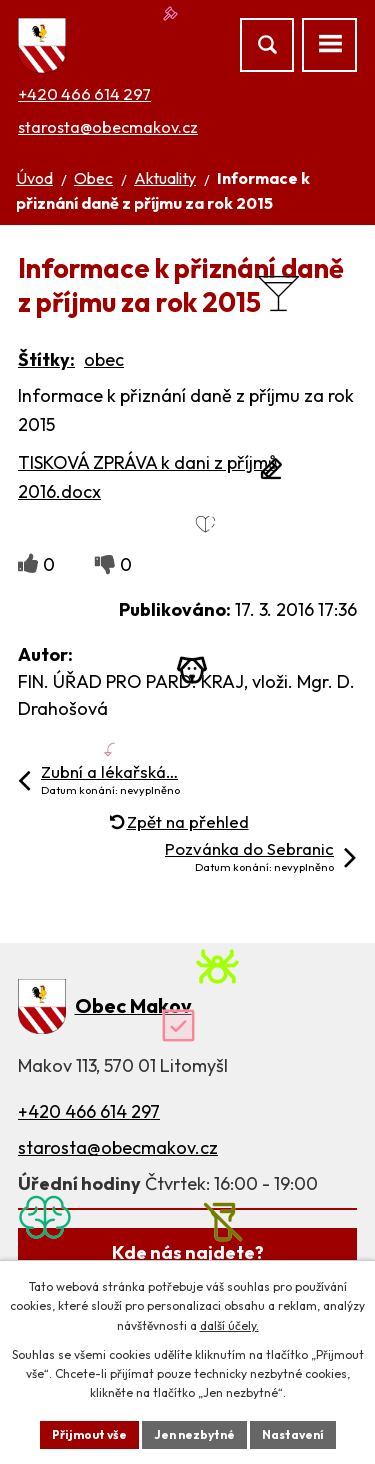 This screenshot has height=1464, width=375. I want to click on go back and down in navigation, so click(109, 749).